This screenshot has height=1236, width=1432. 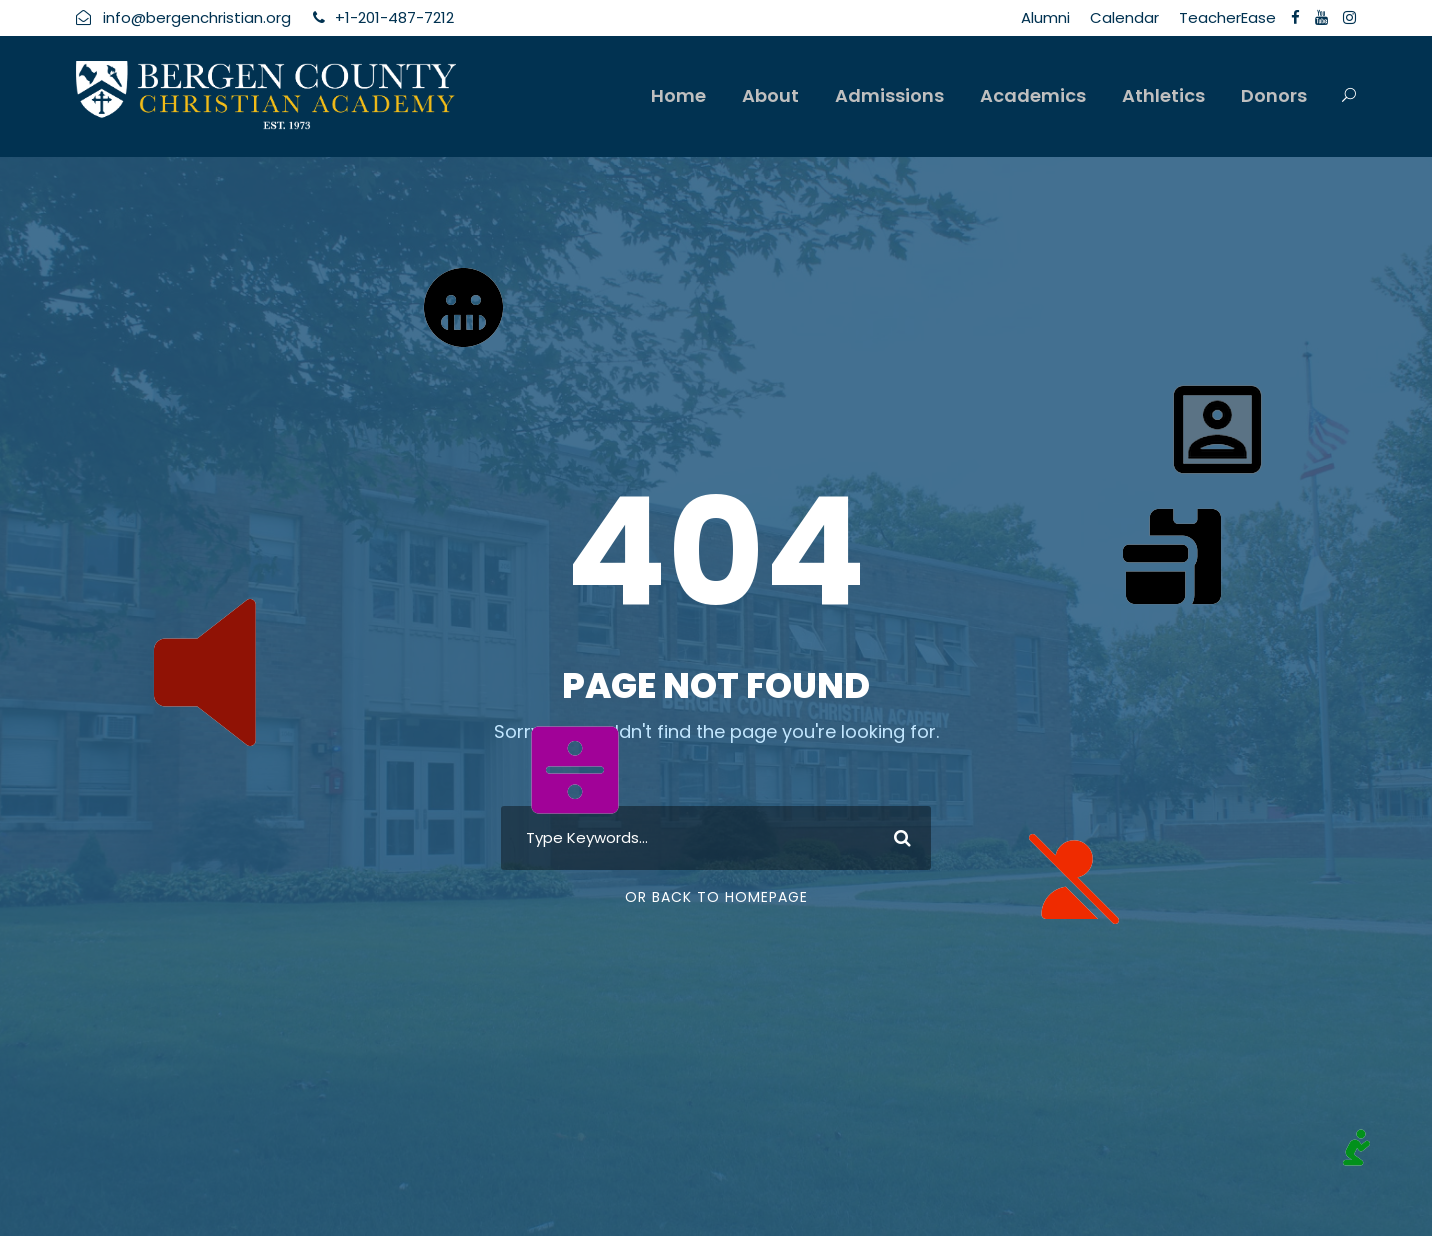 What do you see at coordinates (463, 307) in the screenshot?
I see `indicates an awkward or uncomfortable situation` at bounding box center [463, 307].